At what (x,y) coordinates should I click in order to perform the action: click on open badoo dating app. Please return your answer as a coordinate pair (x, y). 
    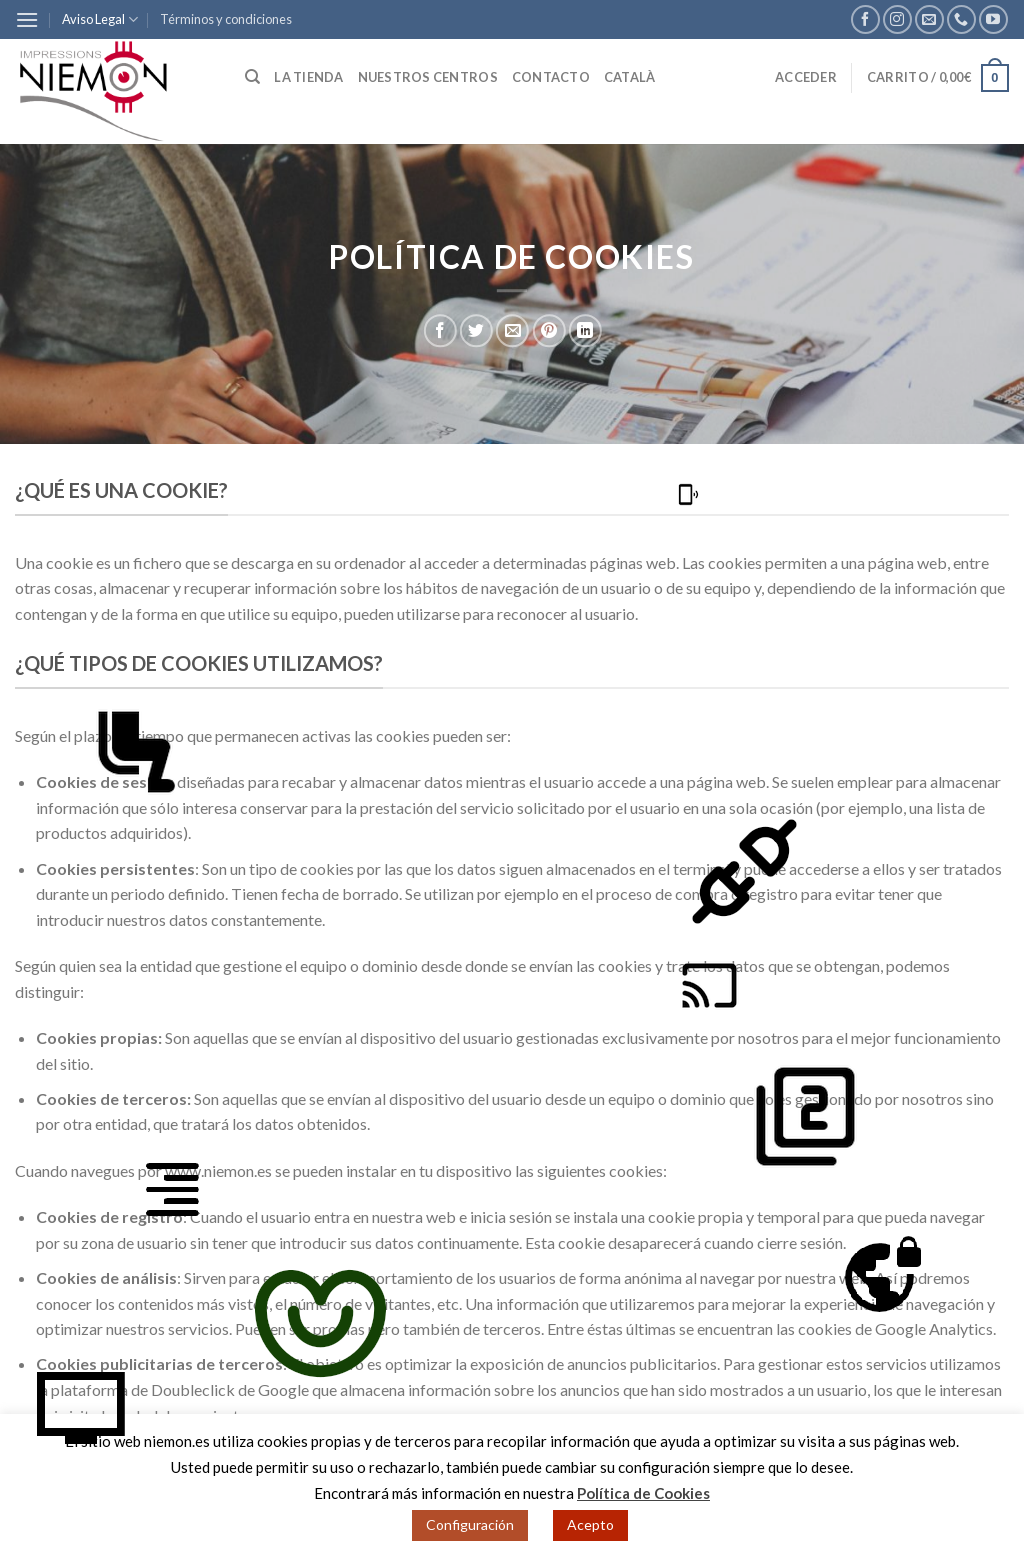
    Looking at the image, I should click on (320, 1323).